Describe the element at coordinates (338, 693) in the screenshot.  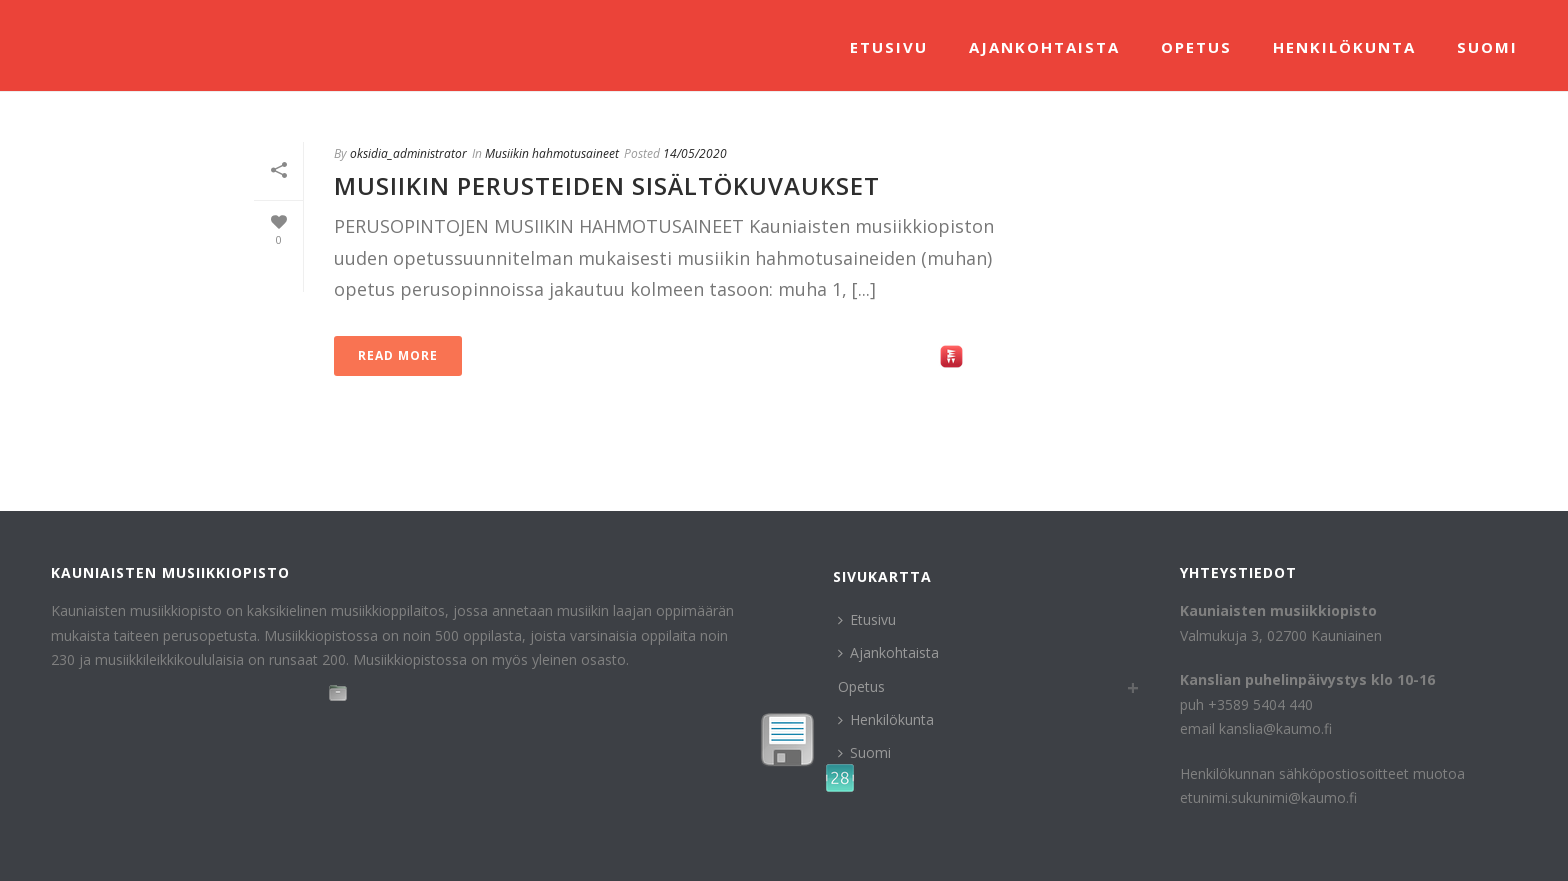
I see `open the file manager` at that location.